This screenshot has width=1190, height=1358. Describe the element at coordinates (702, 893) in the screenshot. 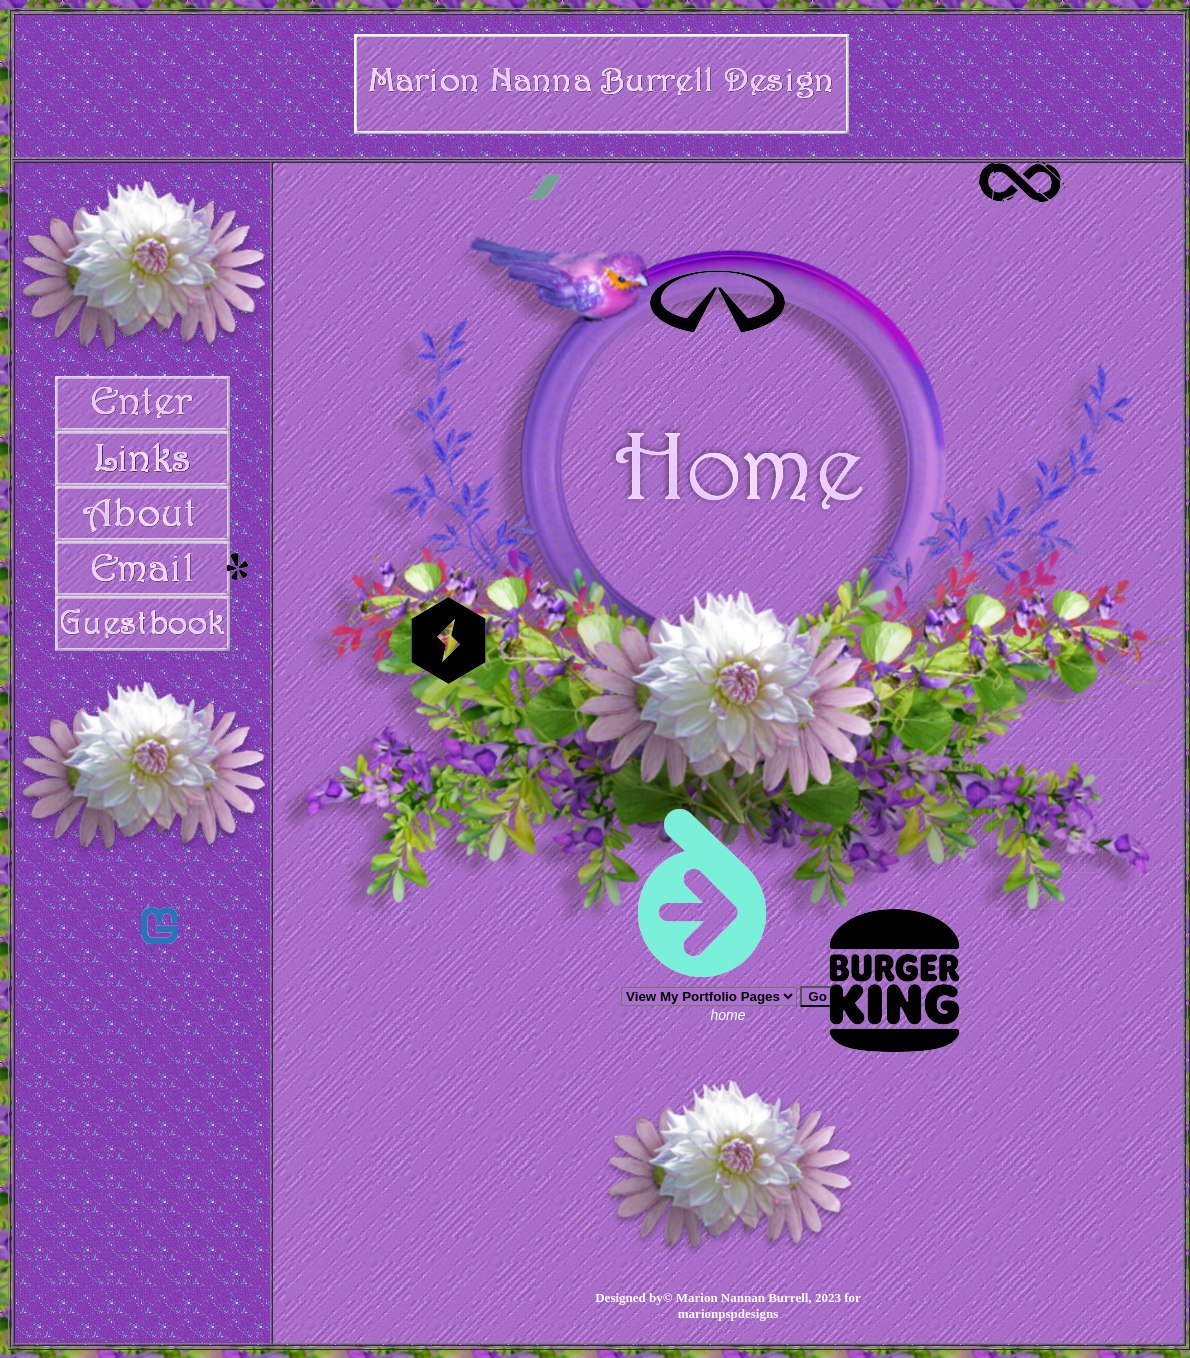

I see `doctrine PHP database library logo` at that location.